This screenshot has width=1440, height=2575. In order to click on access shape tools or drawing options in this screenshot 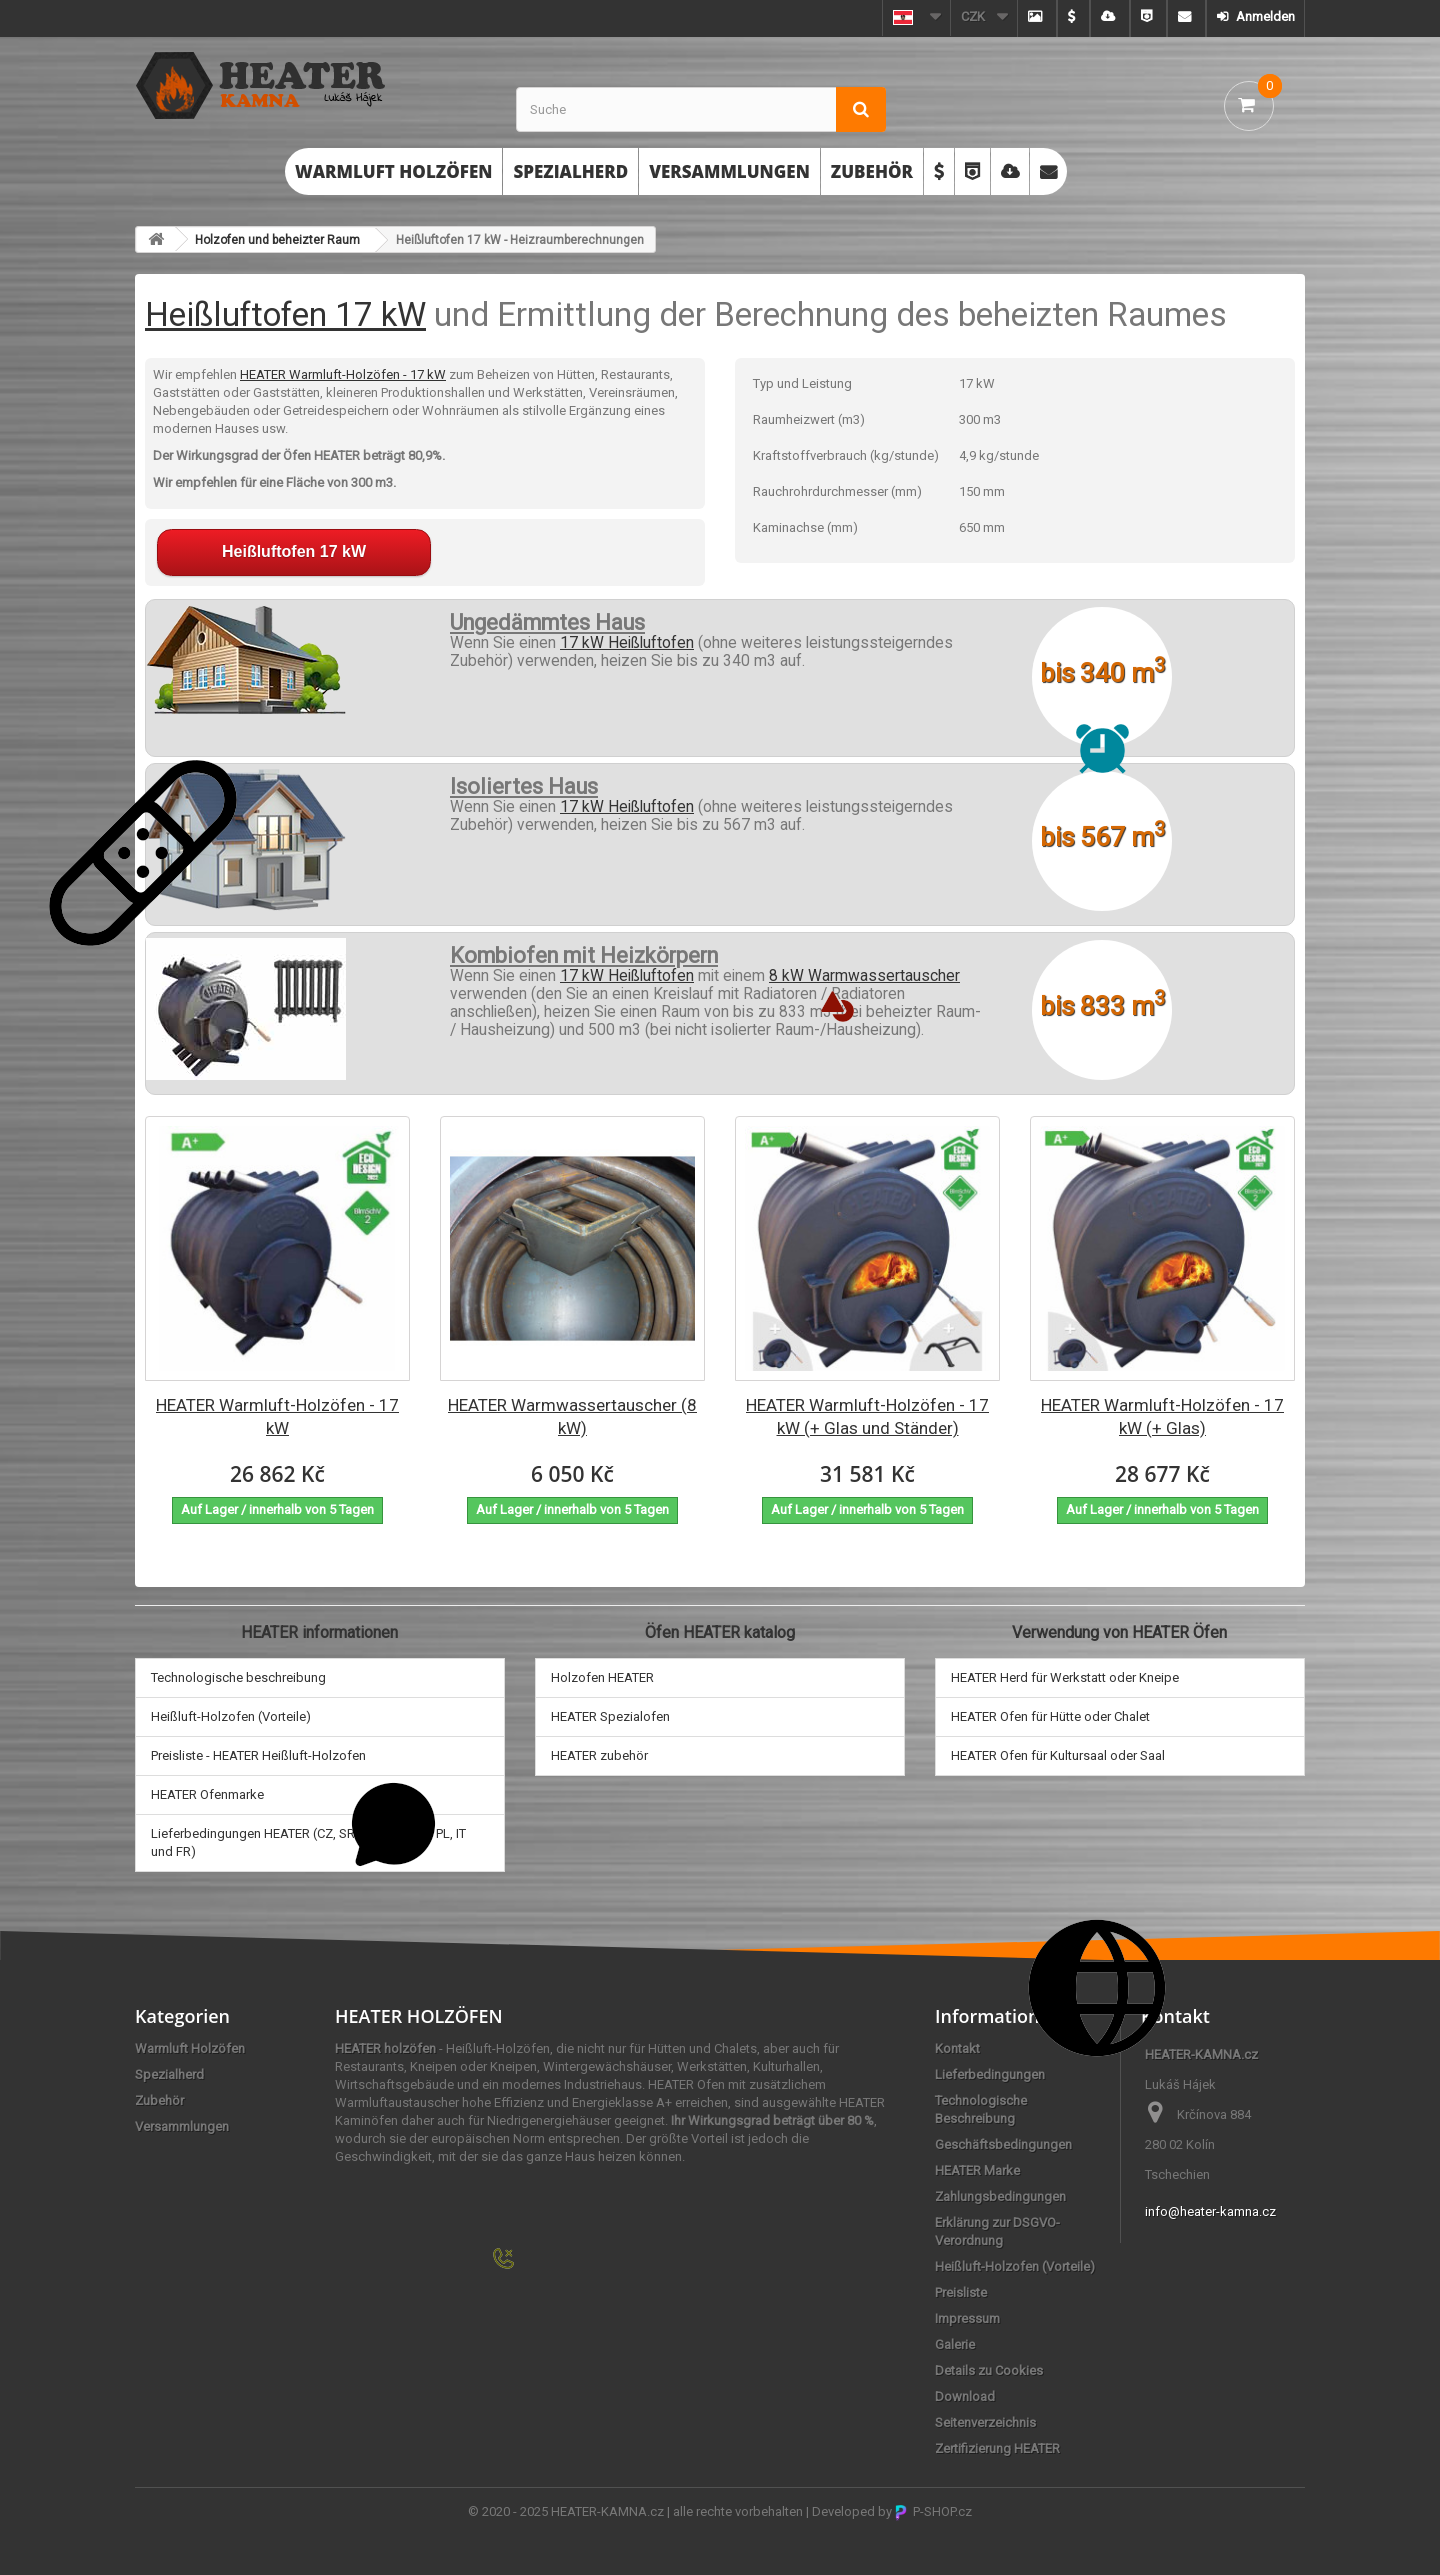, I will do `click(837, 1006)`.